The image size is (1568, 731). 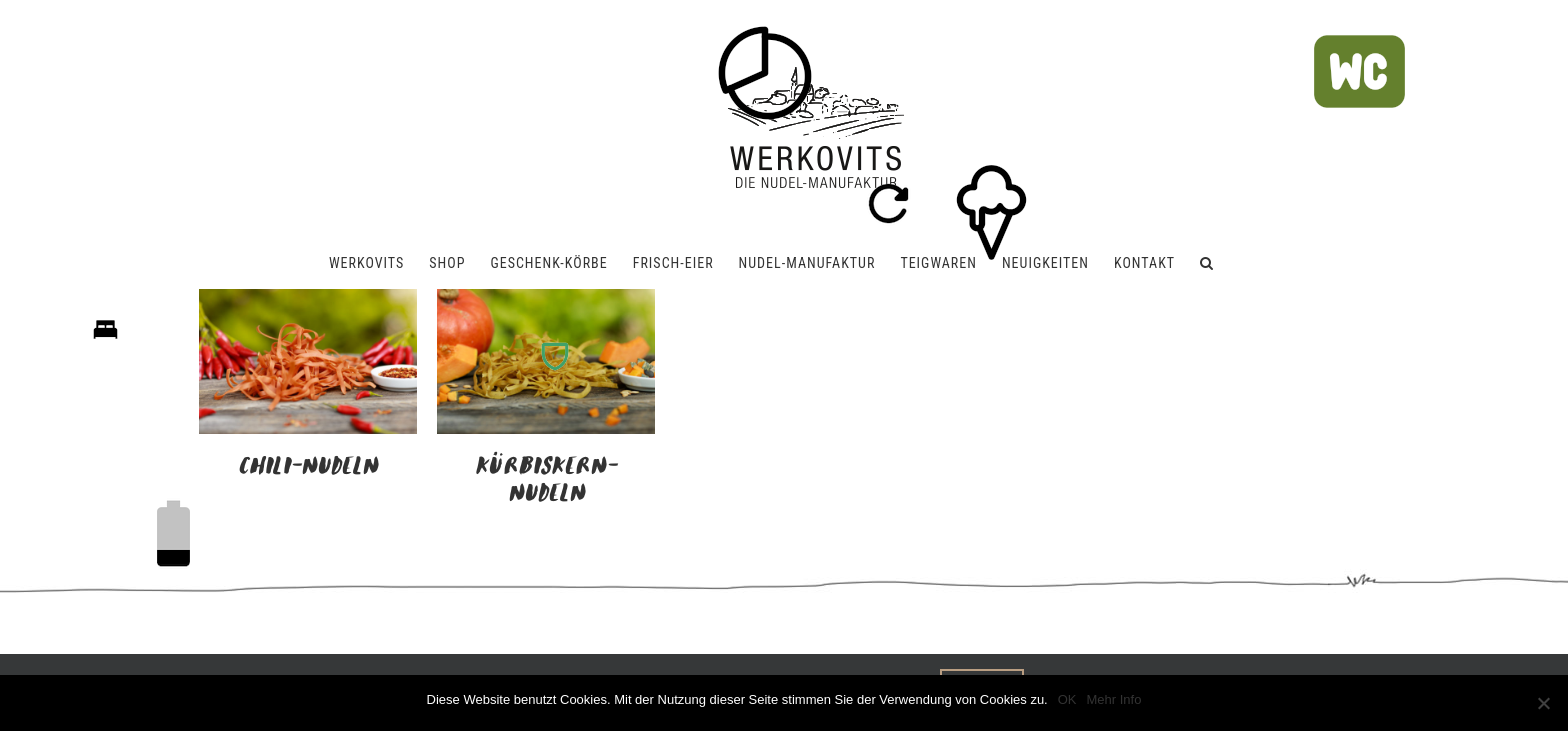 I want to click on access security or privacy settings, so click(x=555, y=355).